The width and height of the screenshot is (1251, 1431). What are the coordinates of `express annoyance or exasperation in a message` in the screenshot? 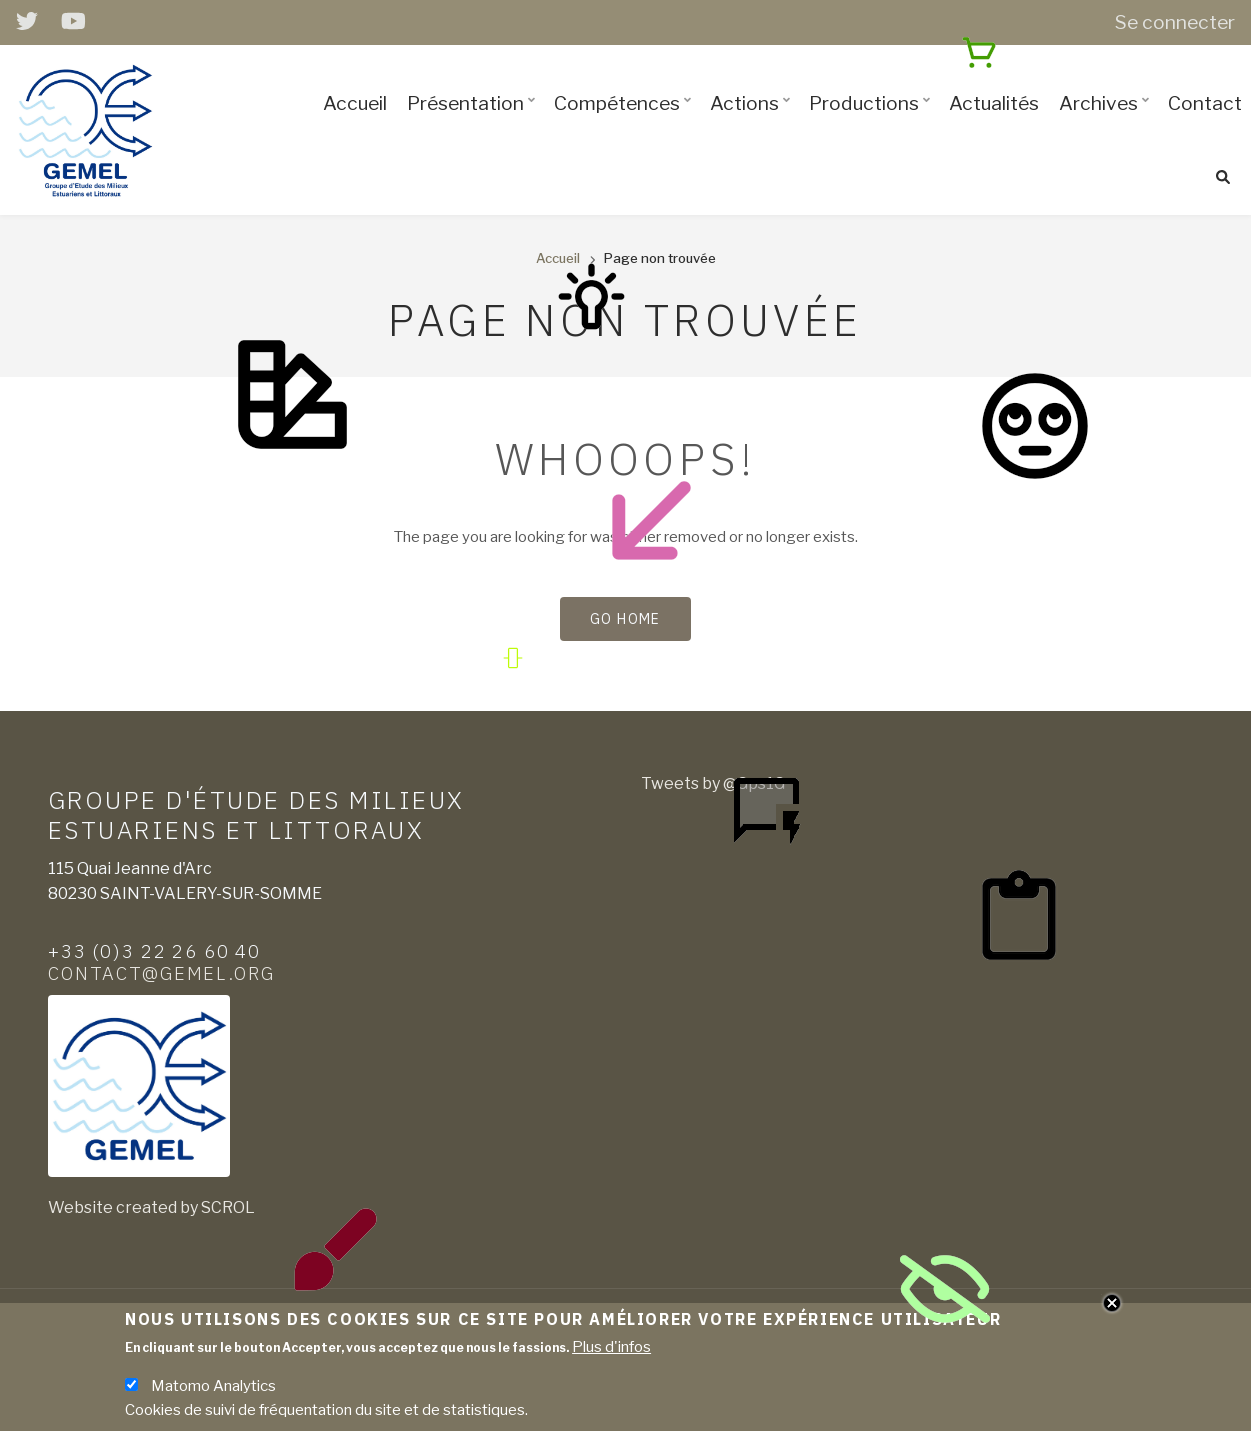 It's located at (1035, 426).